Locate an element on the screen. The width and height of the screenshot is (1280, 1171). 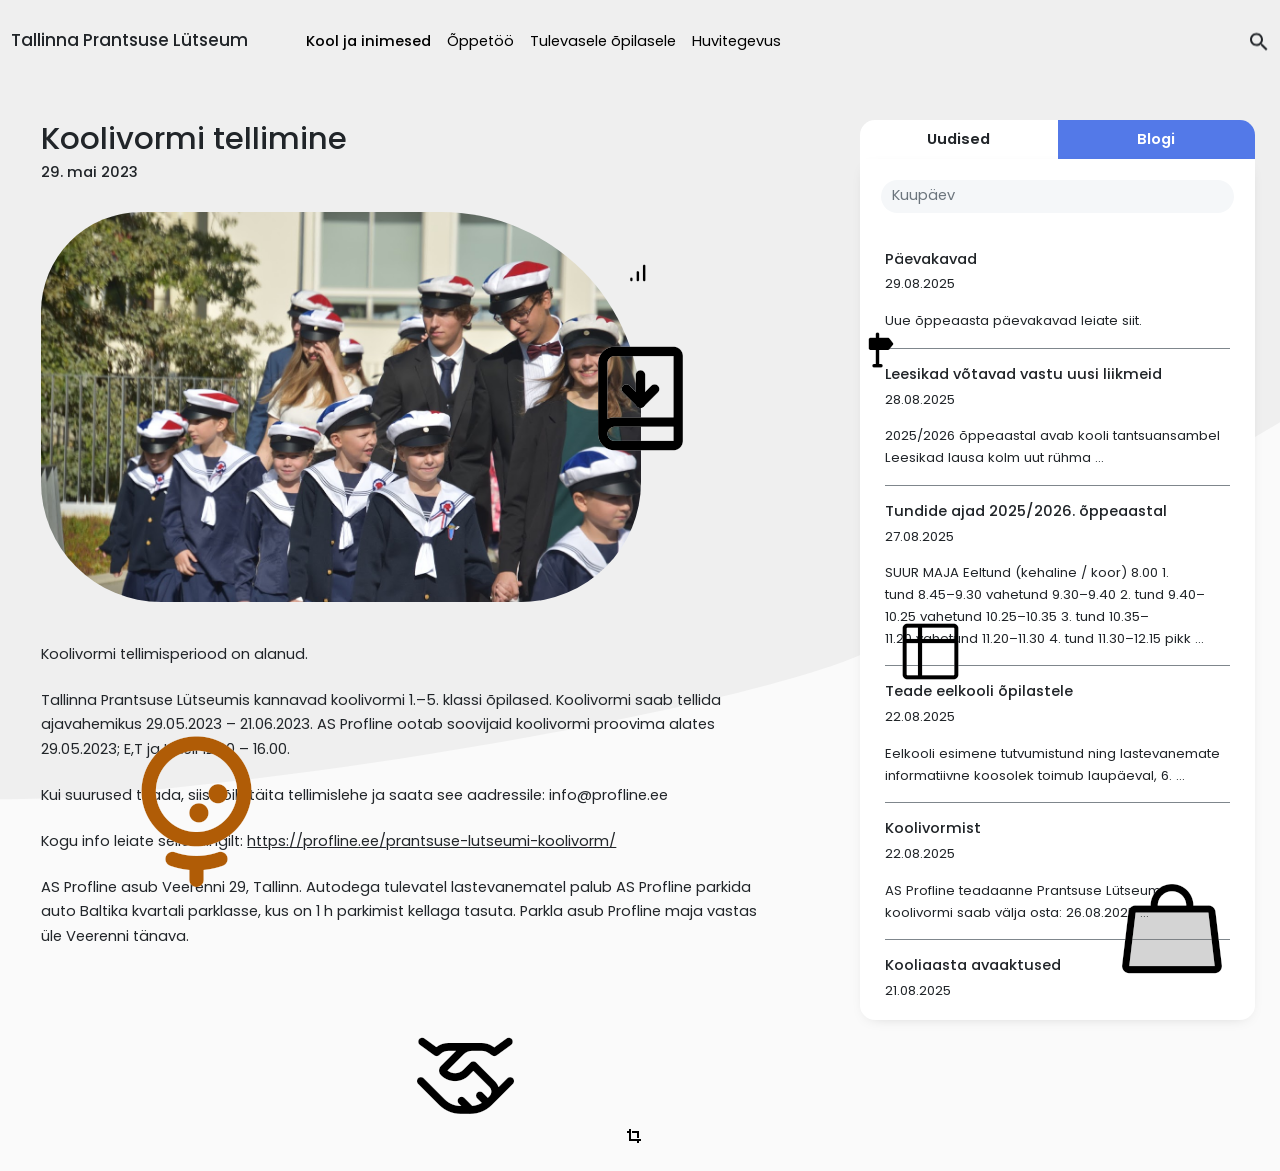
initiate a partnership or collaboration is located at coordinates (465, 1074).